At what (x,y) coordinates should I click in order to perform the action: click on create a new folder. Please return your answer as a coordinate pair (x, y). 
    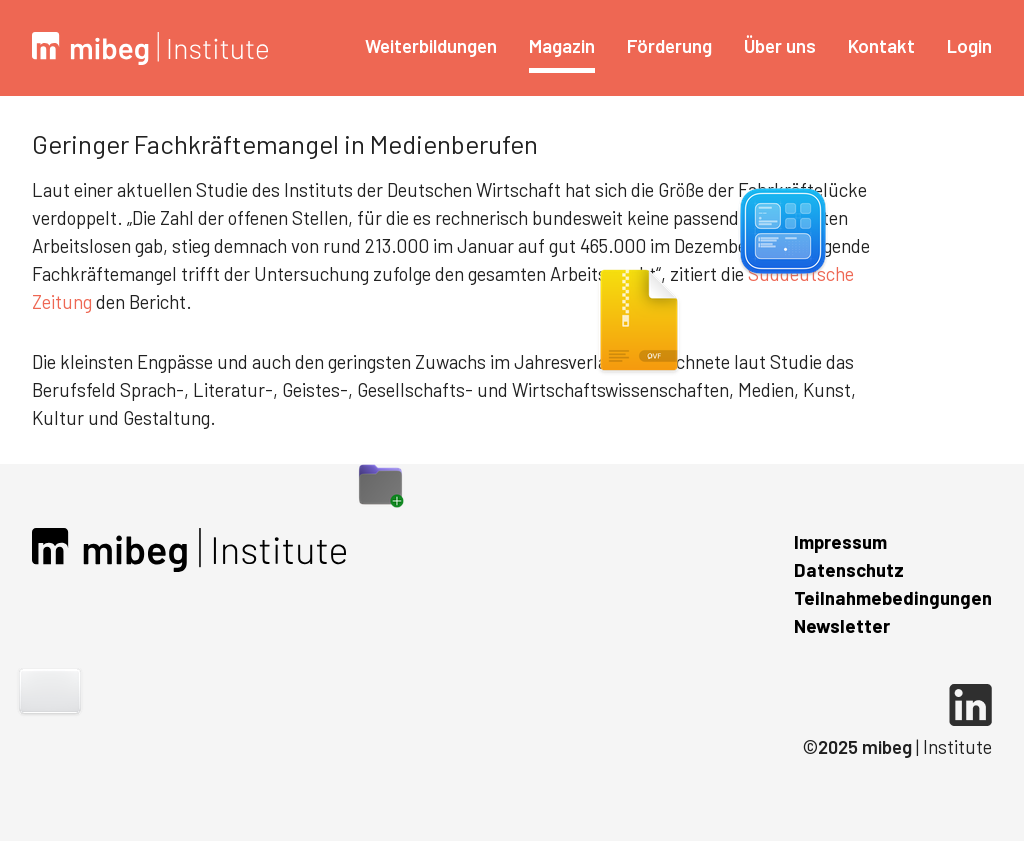
    Looking at the image, I should click on (380, 484).